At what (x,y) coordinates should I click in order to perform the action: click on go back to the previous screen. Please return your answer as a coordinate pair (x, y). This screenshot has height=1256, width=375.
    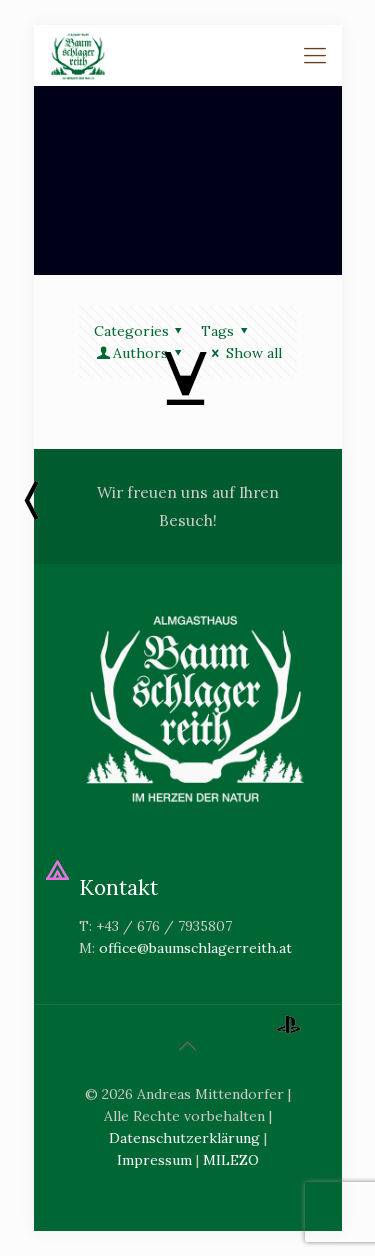
    Looking at the image, I should click on (32, 500).